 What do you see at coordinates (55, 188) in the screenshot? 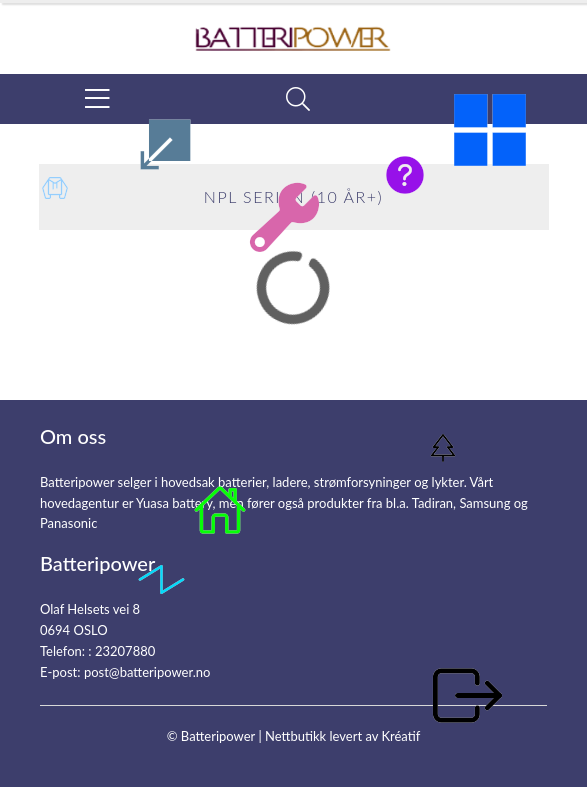
I see `browse hoodies or sweatshirts` at bounding box center [55, 188].